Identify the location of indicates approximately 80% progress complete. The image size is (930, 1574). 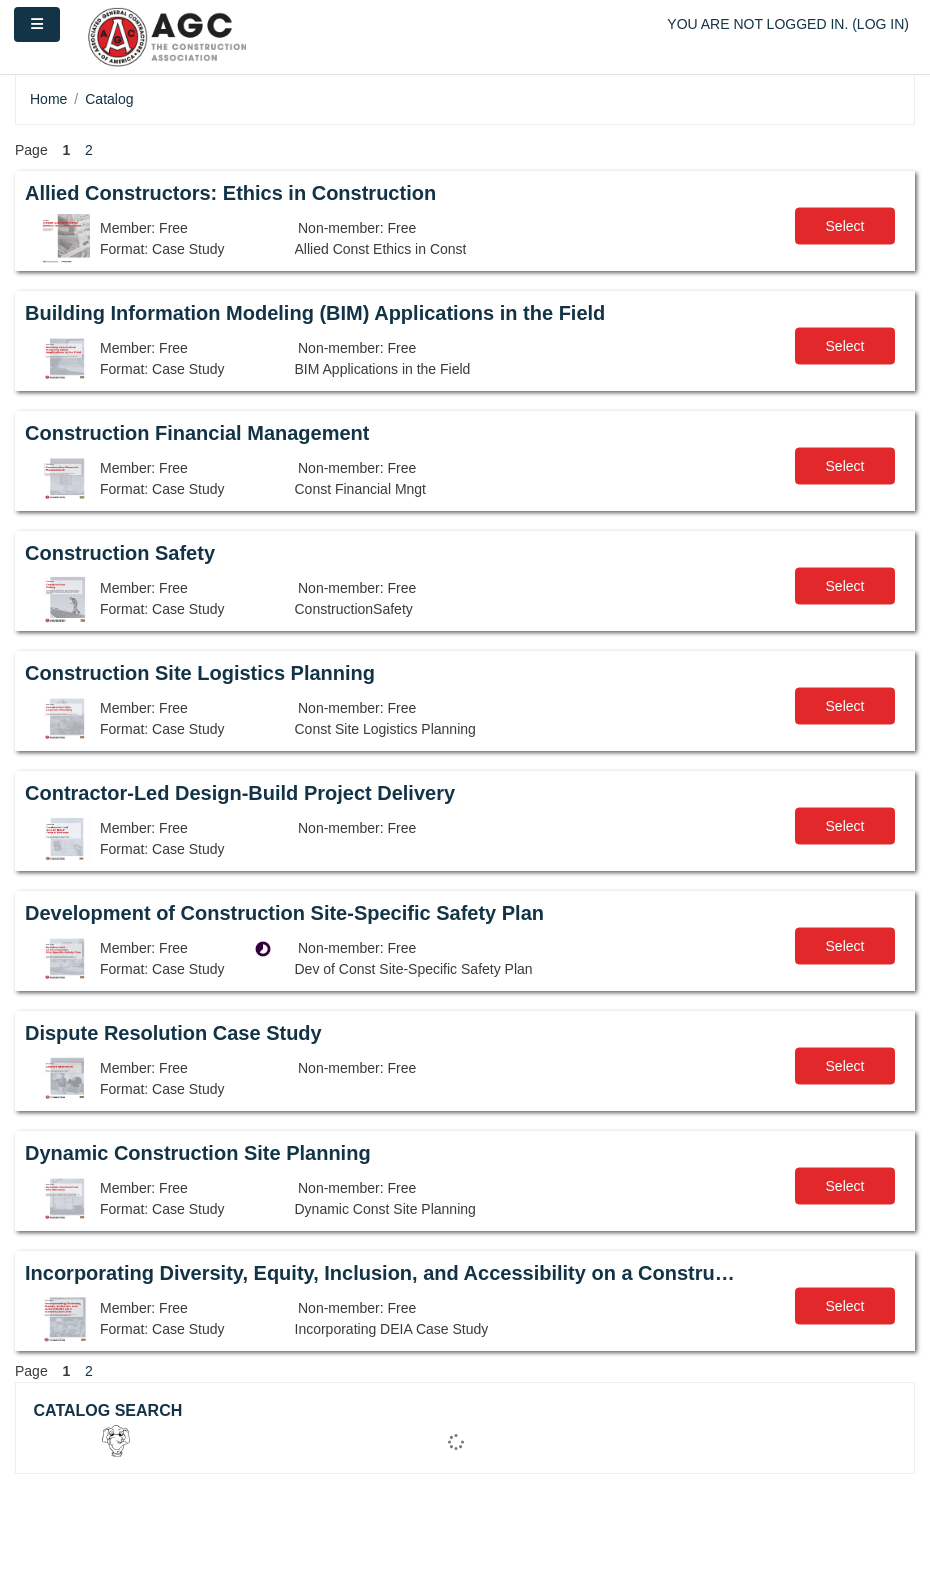
(263, 949).